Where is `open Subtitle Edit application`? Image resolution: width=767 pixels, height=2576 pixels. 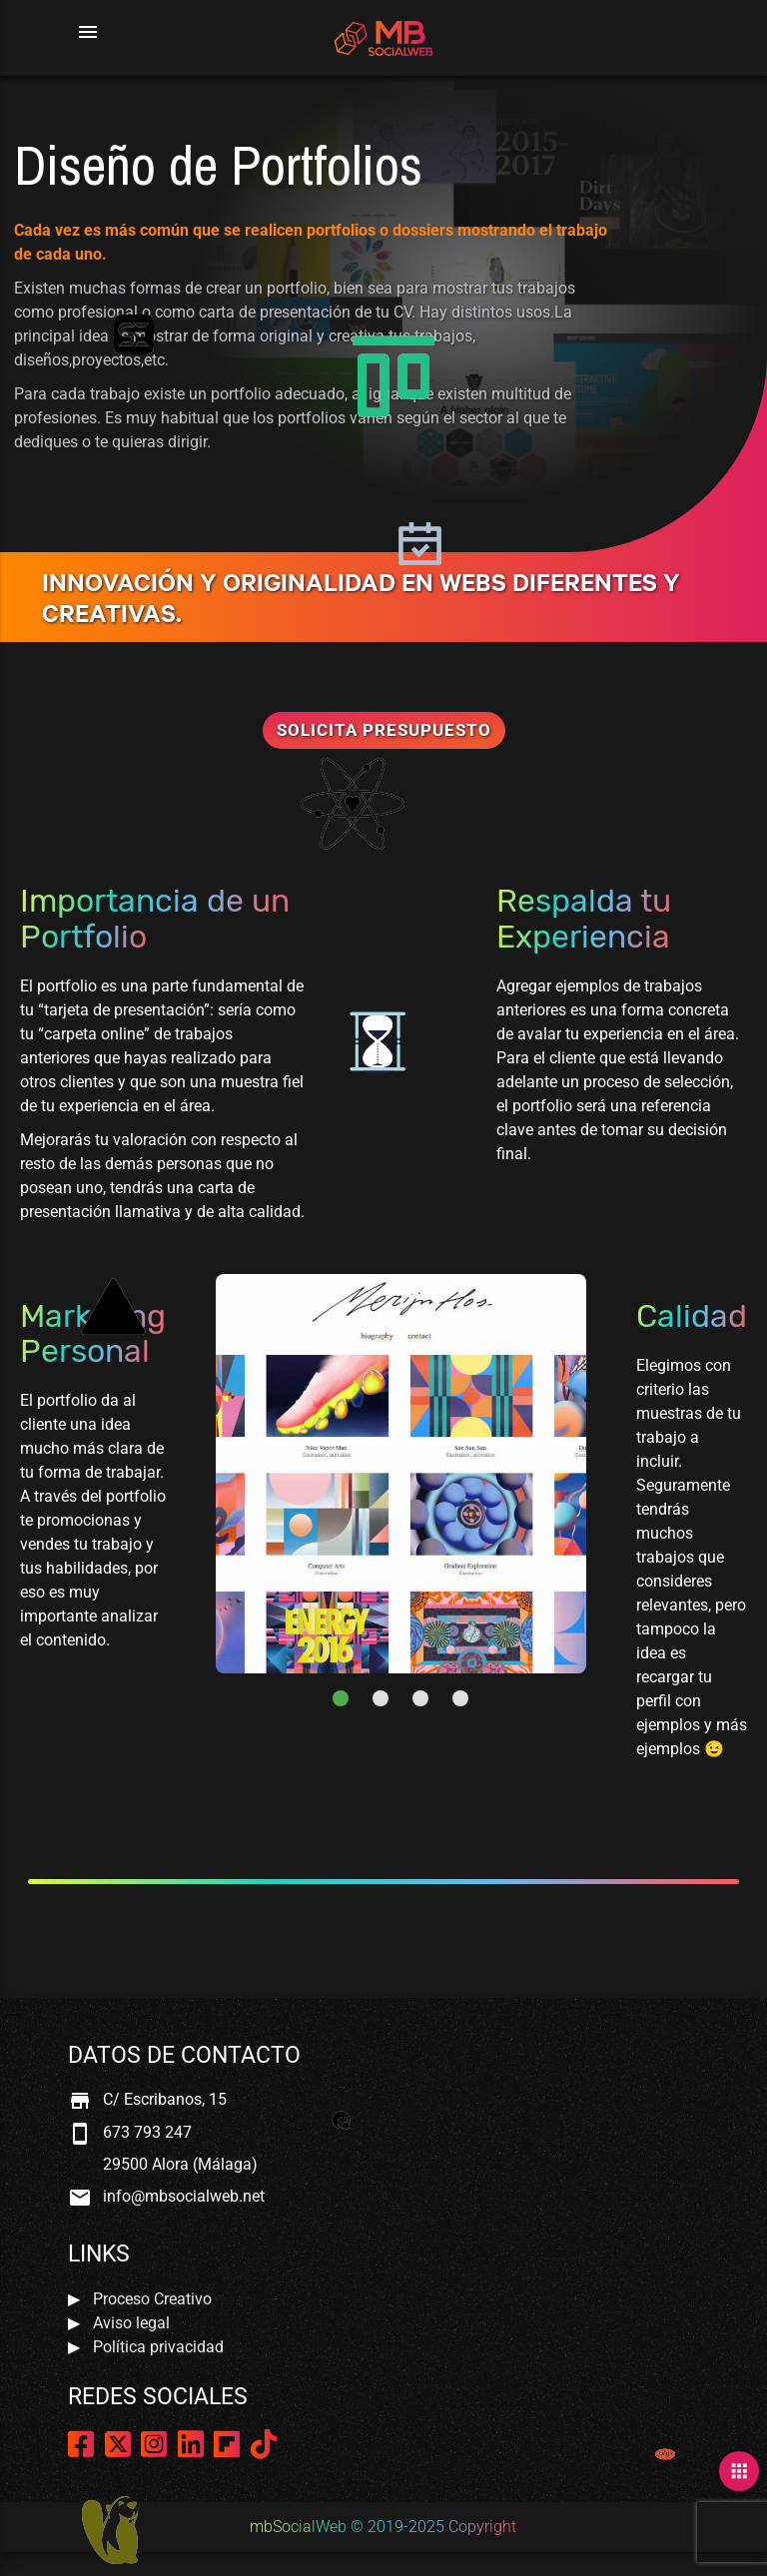
open Subtitle Edit application is located at coordinates (134, 334).